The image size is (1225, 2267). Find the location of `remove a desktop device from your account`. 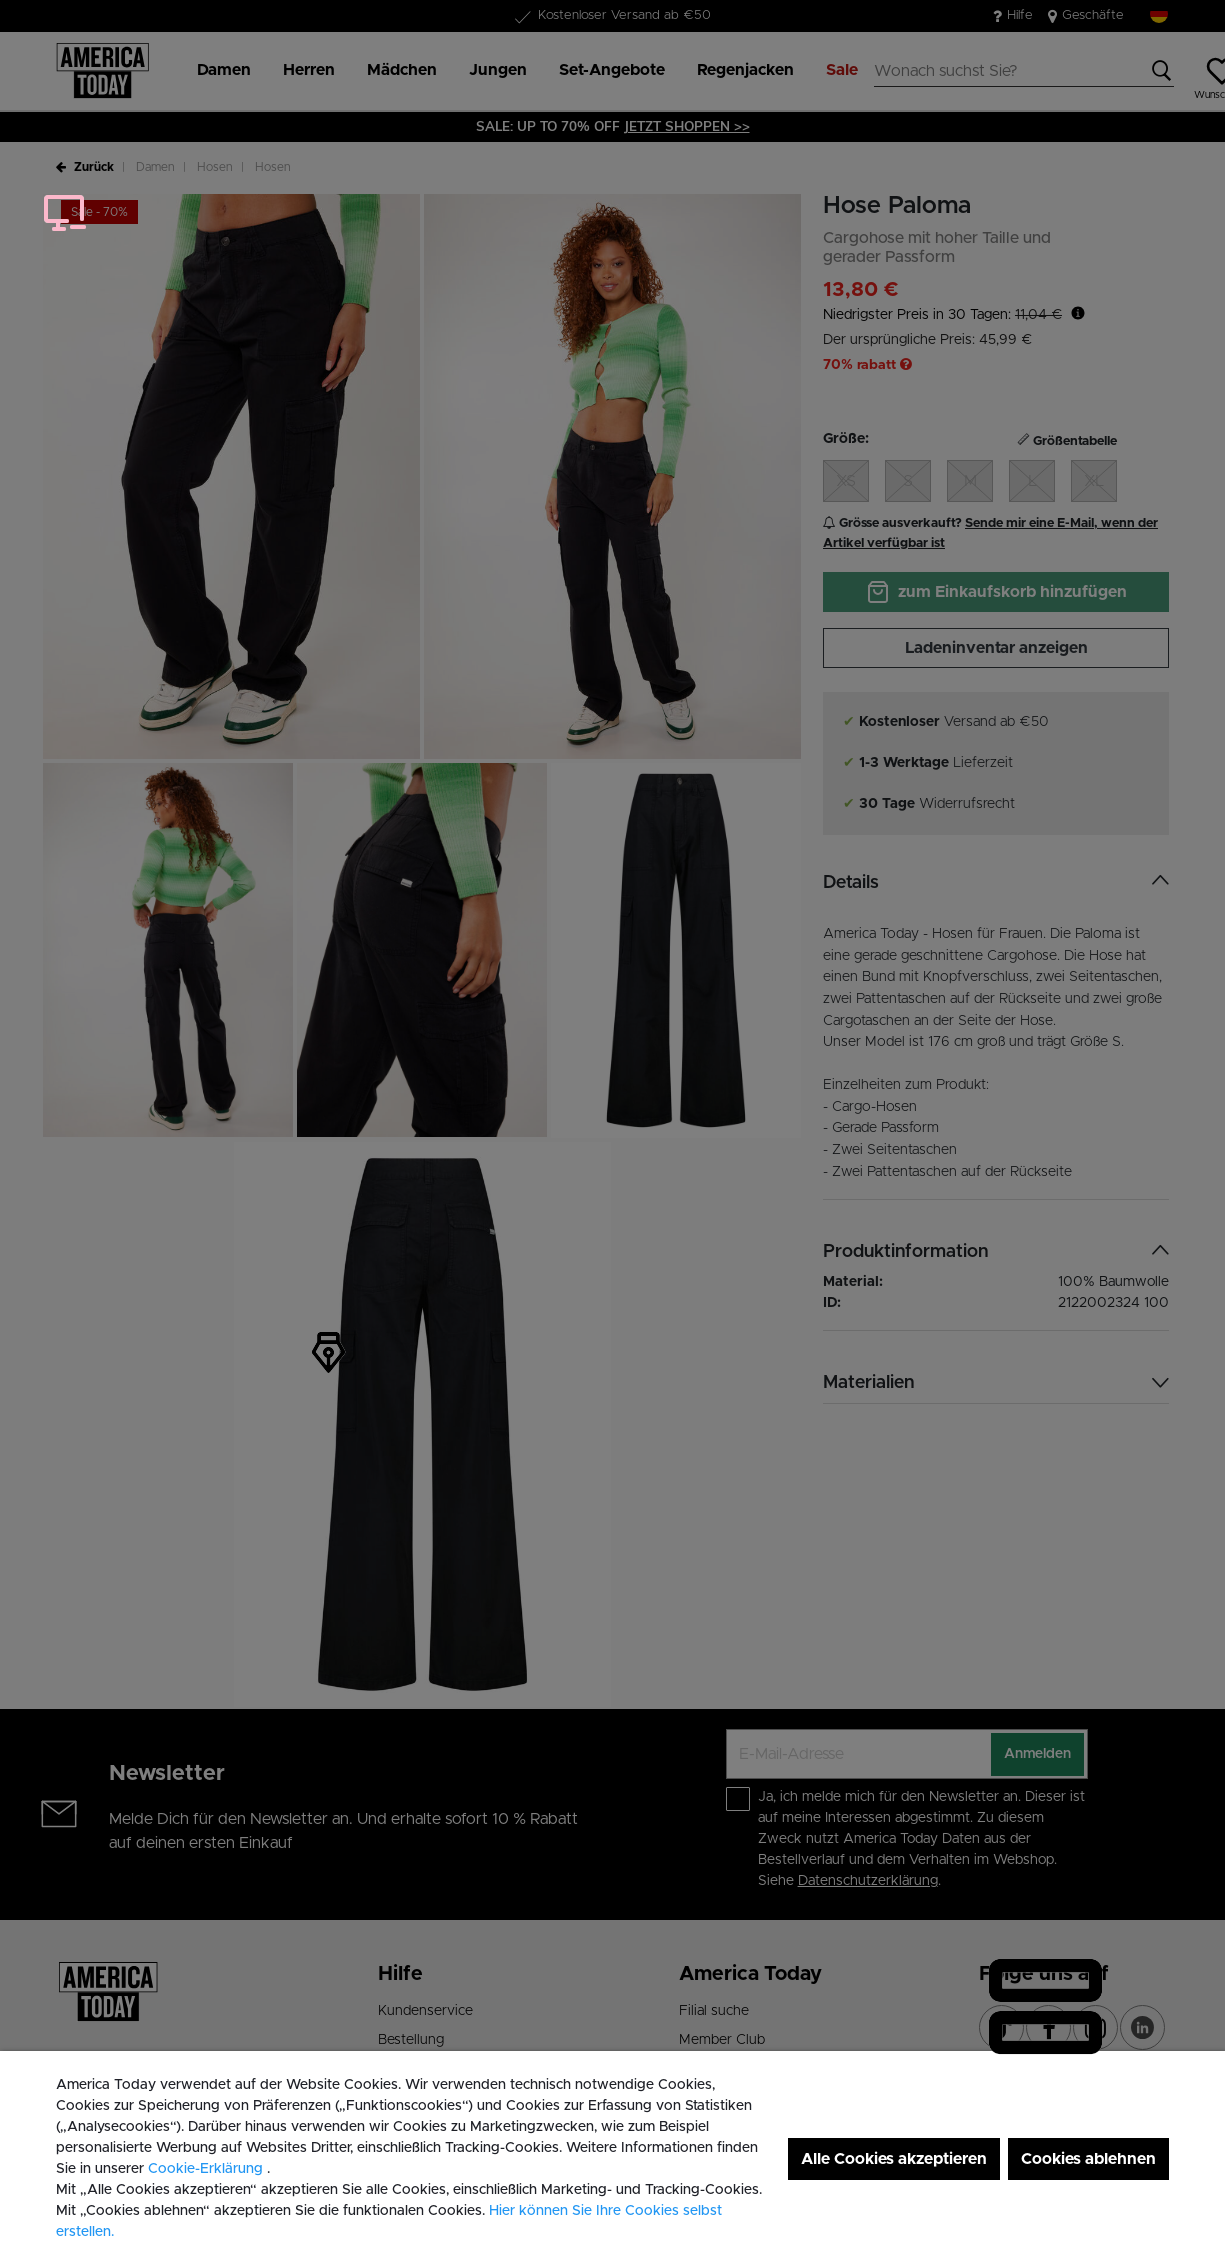

remove a desktop device from your account is located at coordinates (64, 213).